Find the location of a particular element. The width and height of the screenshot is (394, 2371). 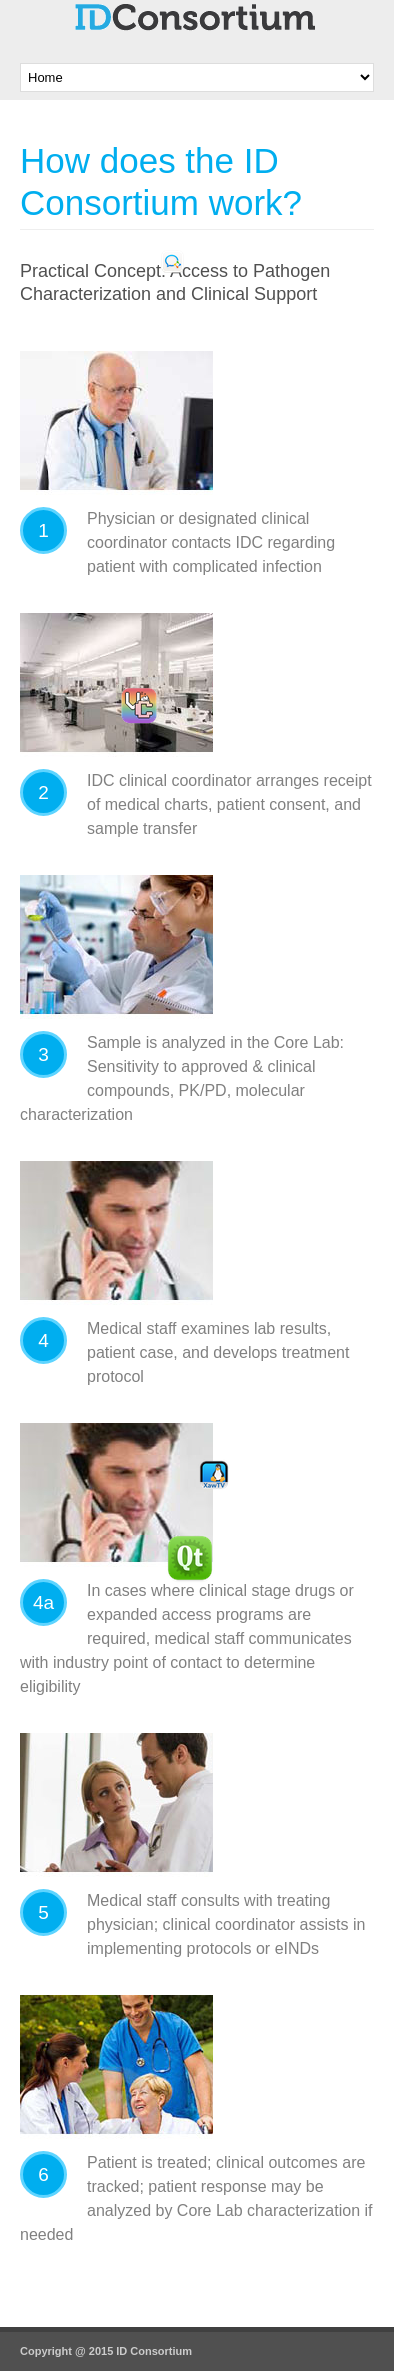

open vesktop, a discord client mod is located at coordinates (139, 705).